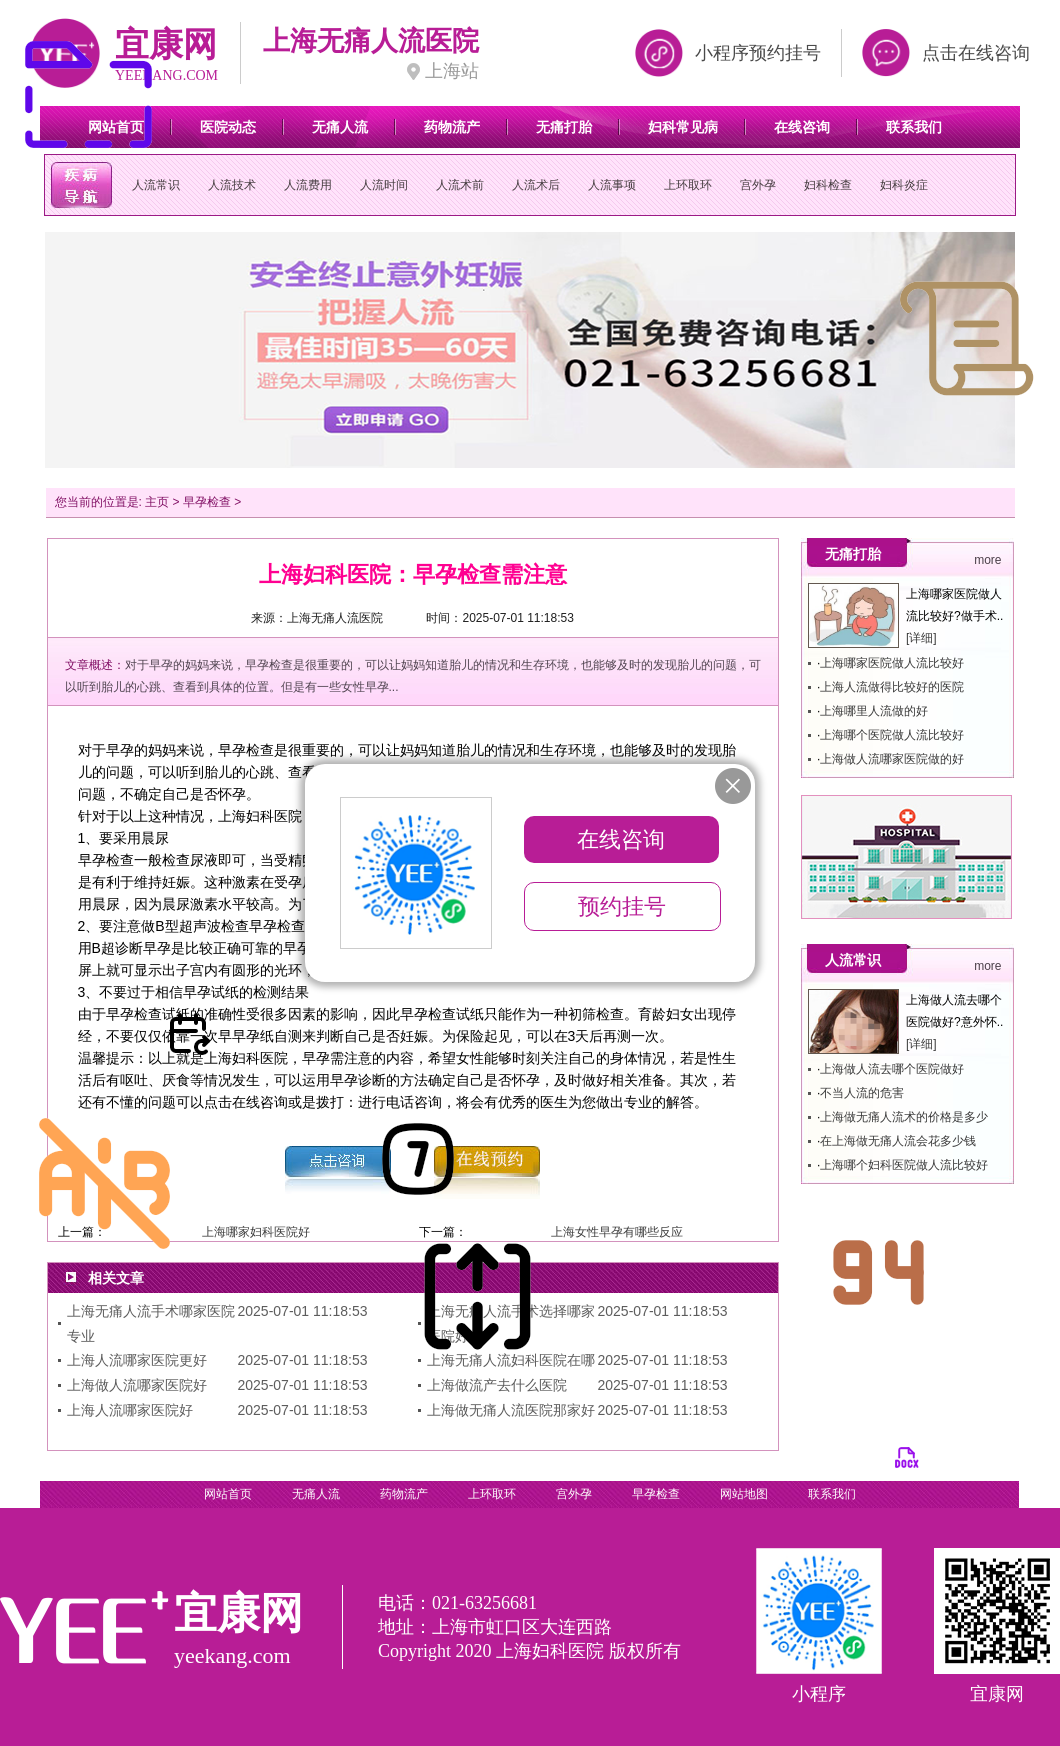 The image size is (1060, 1746). Describe the element at coordinates (88, 94) in the screenshot. I see `create a new folder` at that location.